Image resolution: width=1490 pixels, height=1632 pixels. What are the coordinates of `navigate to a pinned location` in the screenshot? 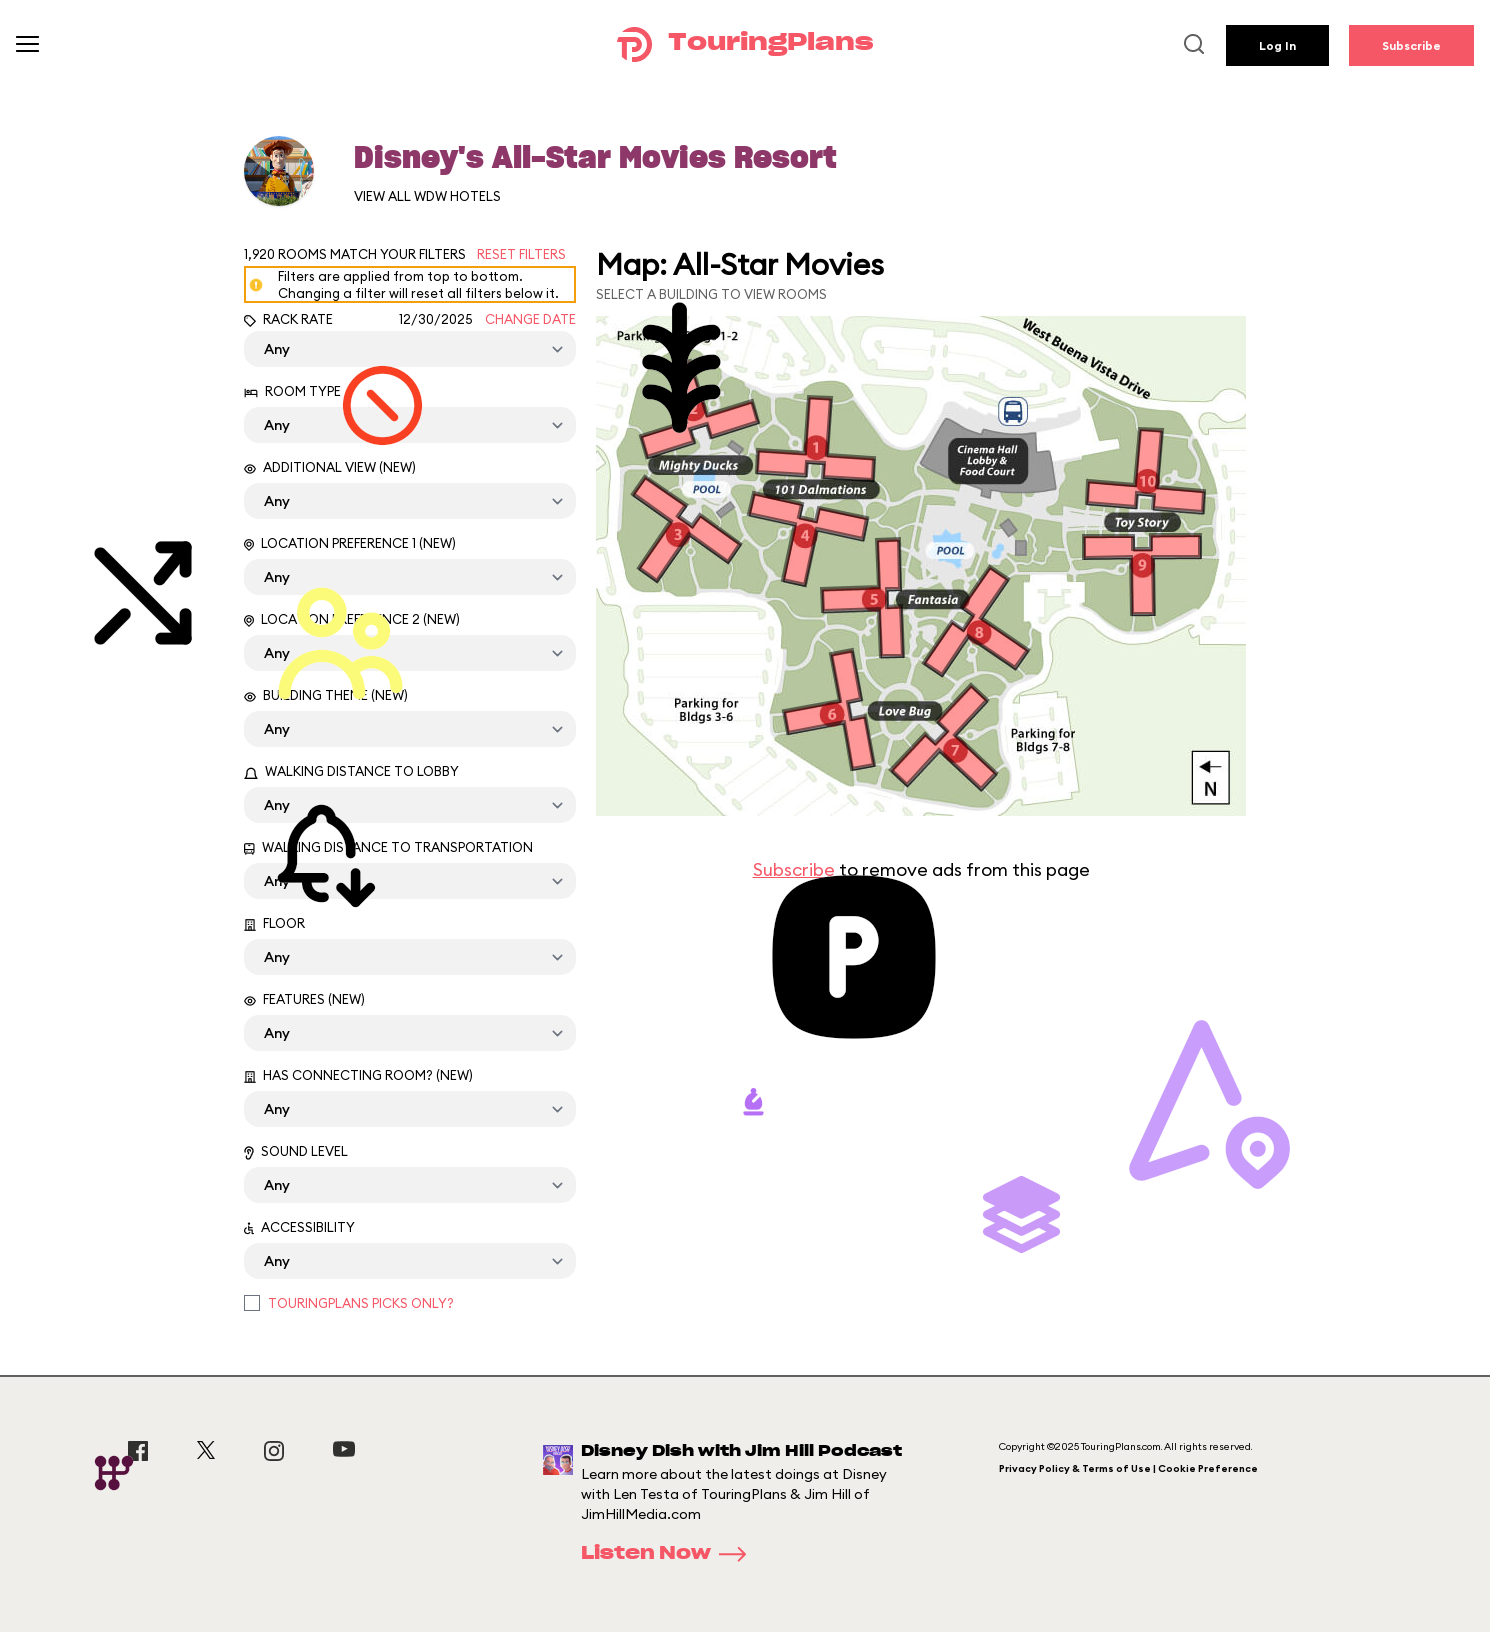 It's located at (1201, 1100).